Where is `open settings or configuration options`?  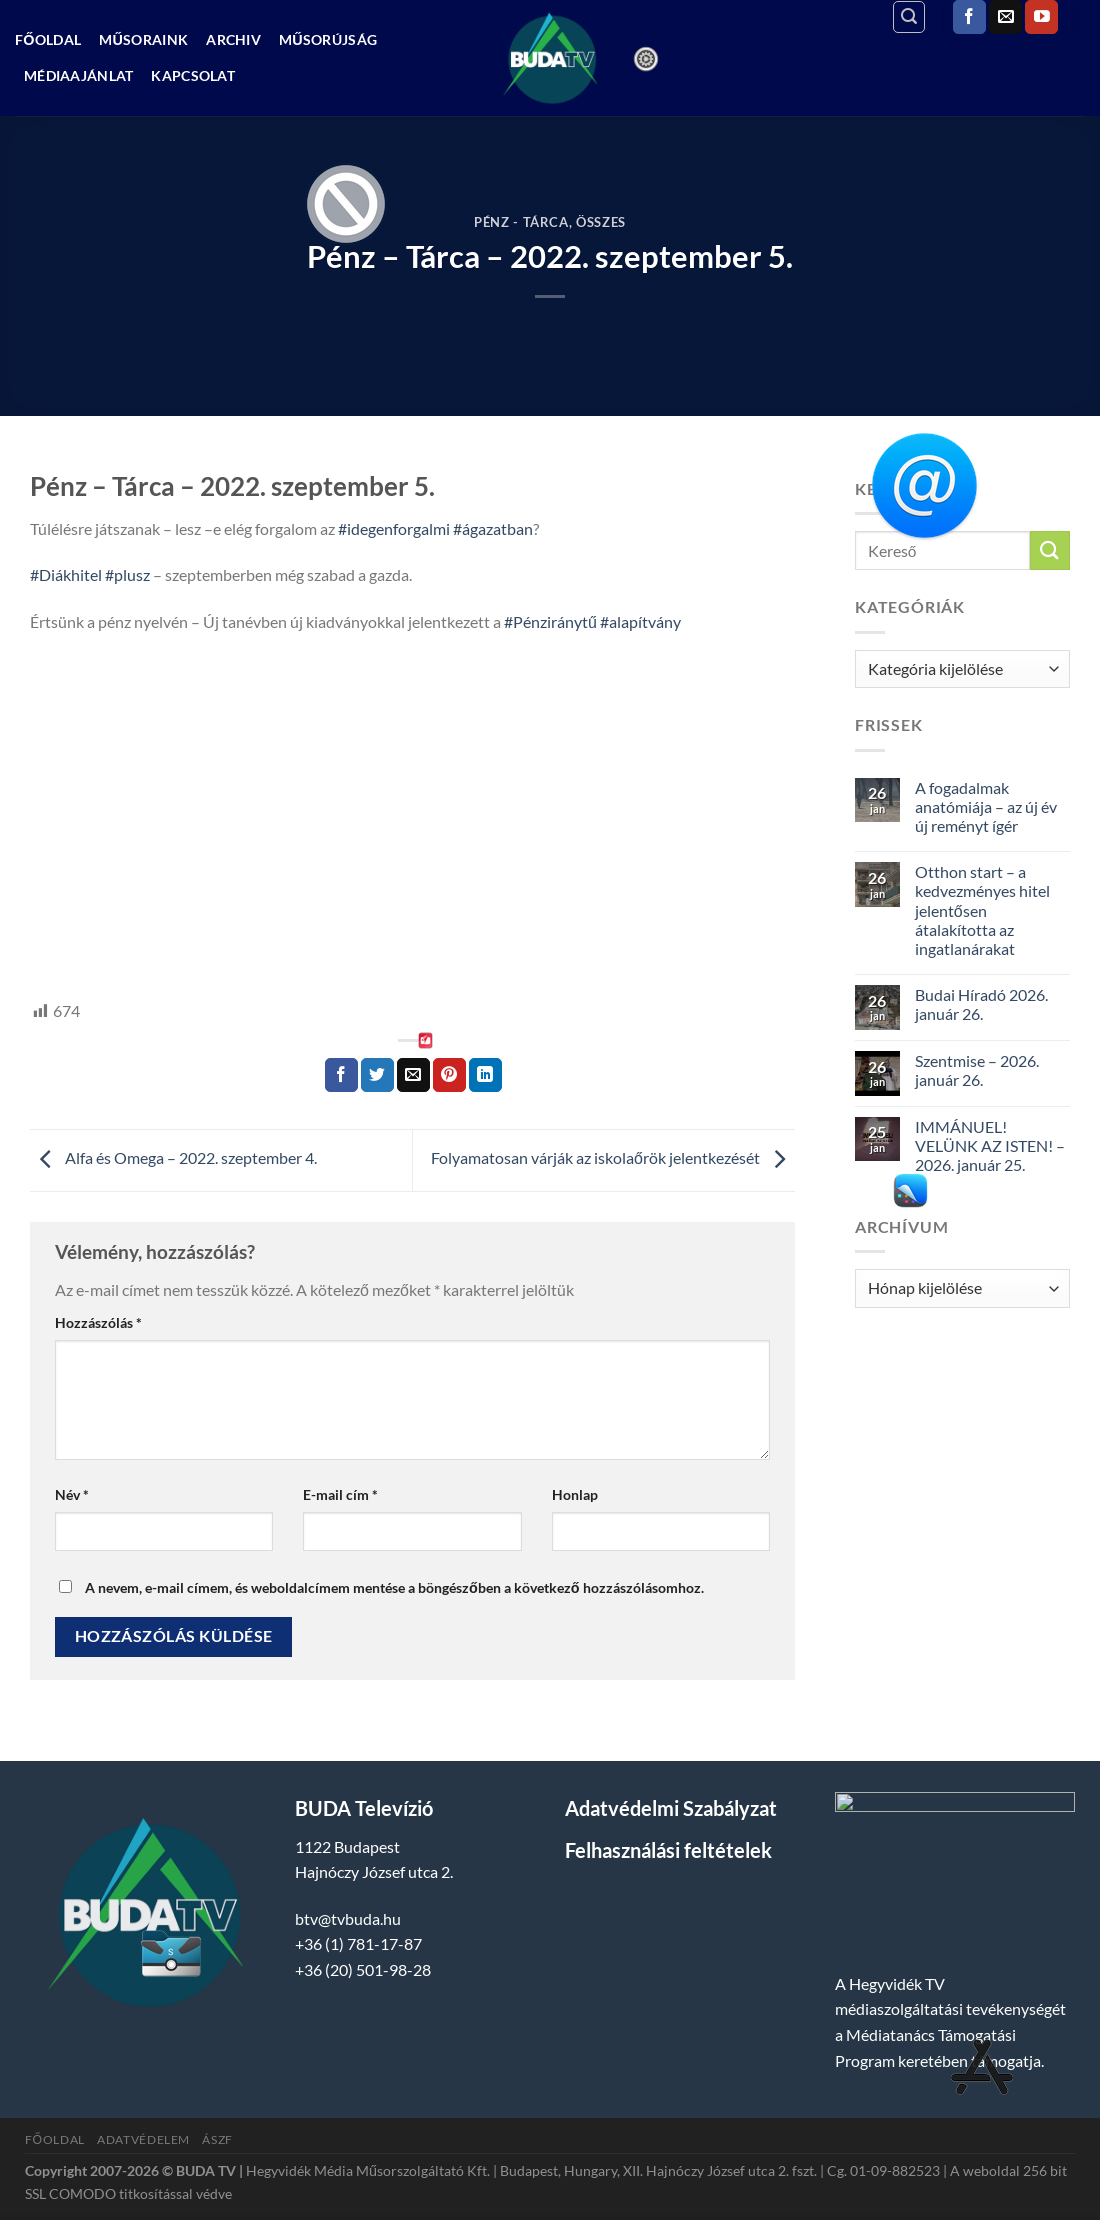 open settings or configuration options is located at coordinates (646, 59).